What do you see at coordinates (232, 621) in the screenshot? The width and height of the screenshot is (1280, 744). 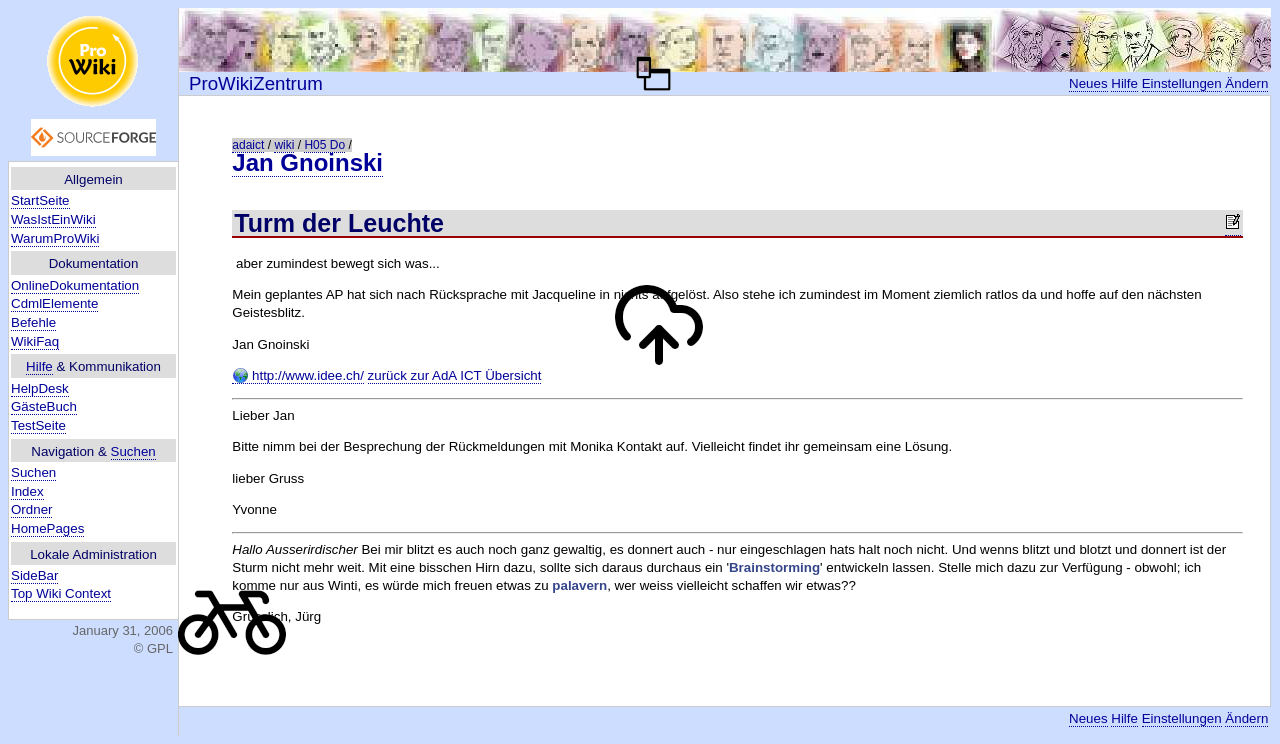 I see `select bicycle as transportation mode` at bounding box center [232, 621].